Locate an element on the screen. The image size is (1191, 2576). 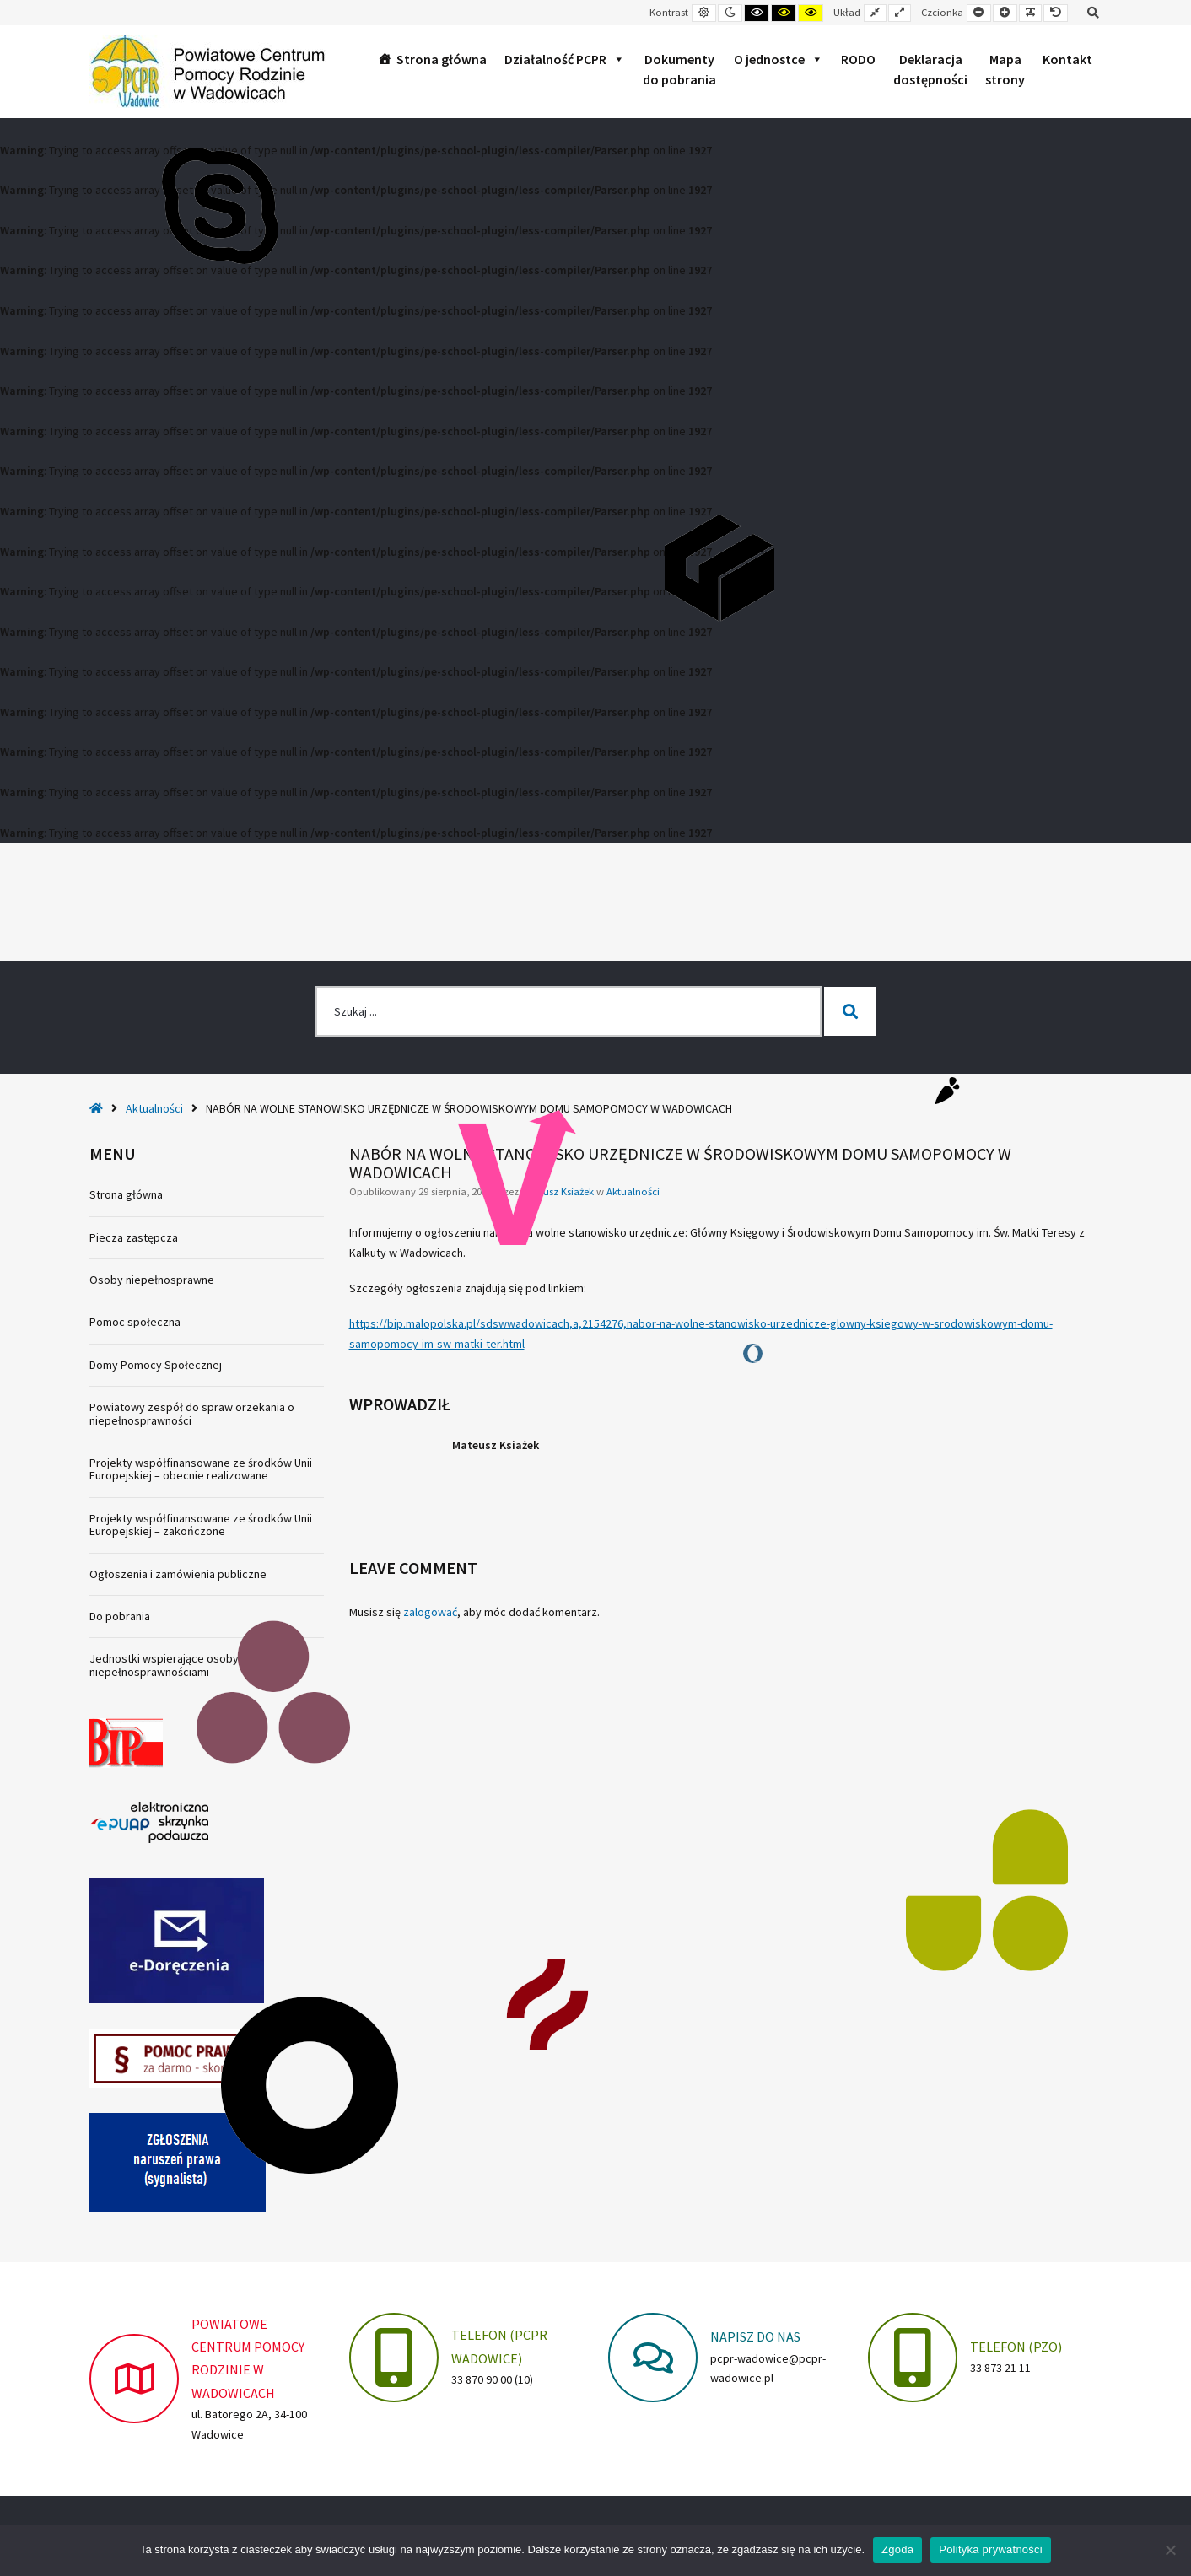
open the Instacart app is located at coordinates (947, 1091).